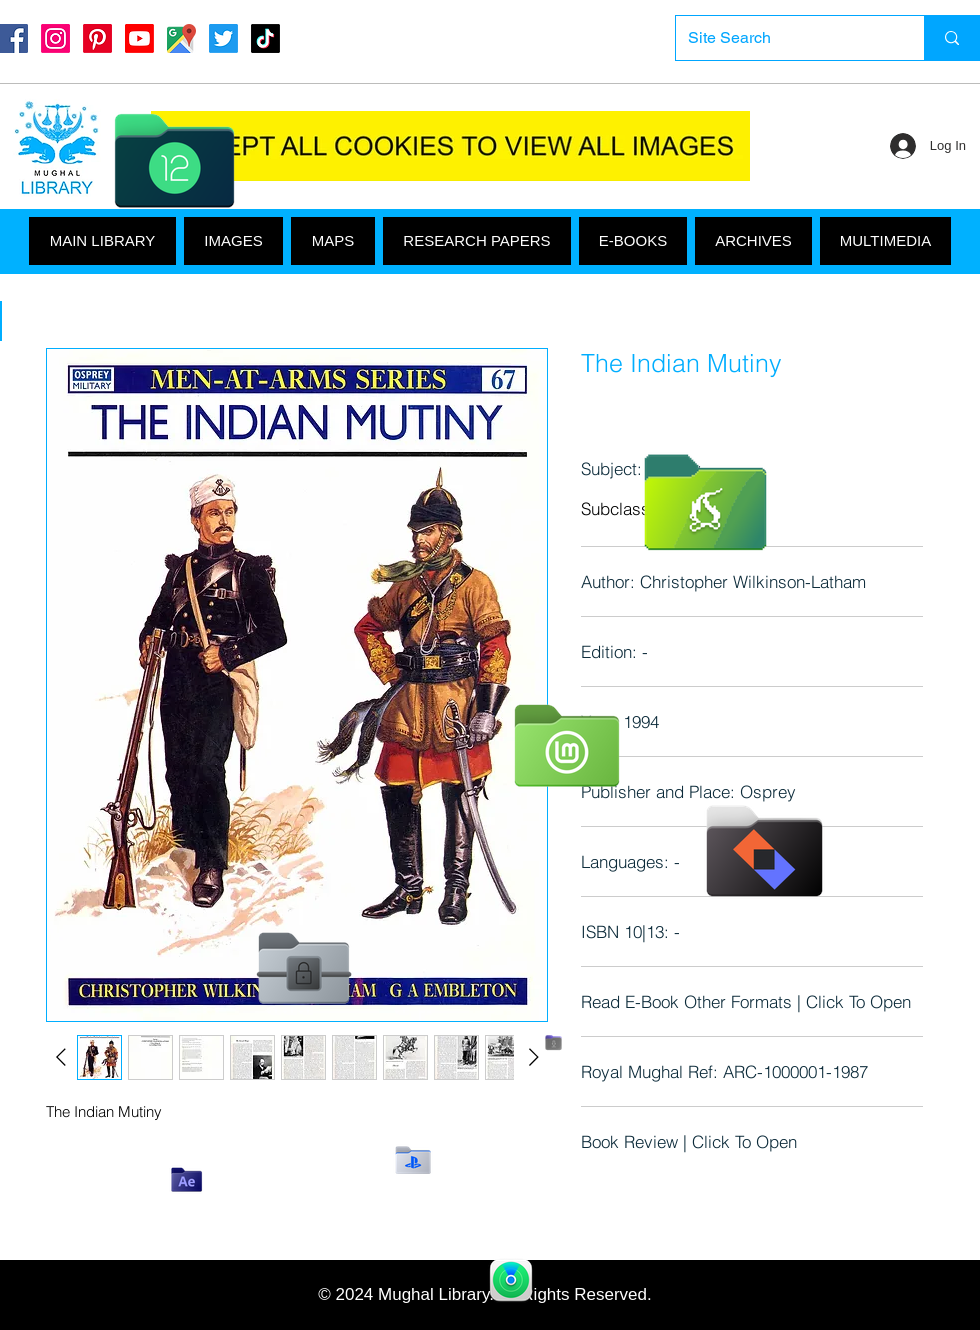 Image resolution: width=980 pixels, height=1330 pixels. What do you see at coordinates (566, 748) in the screenshot?
I see `open linux mint system folder` at bounding box center [566, 748].